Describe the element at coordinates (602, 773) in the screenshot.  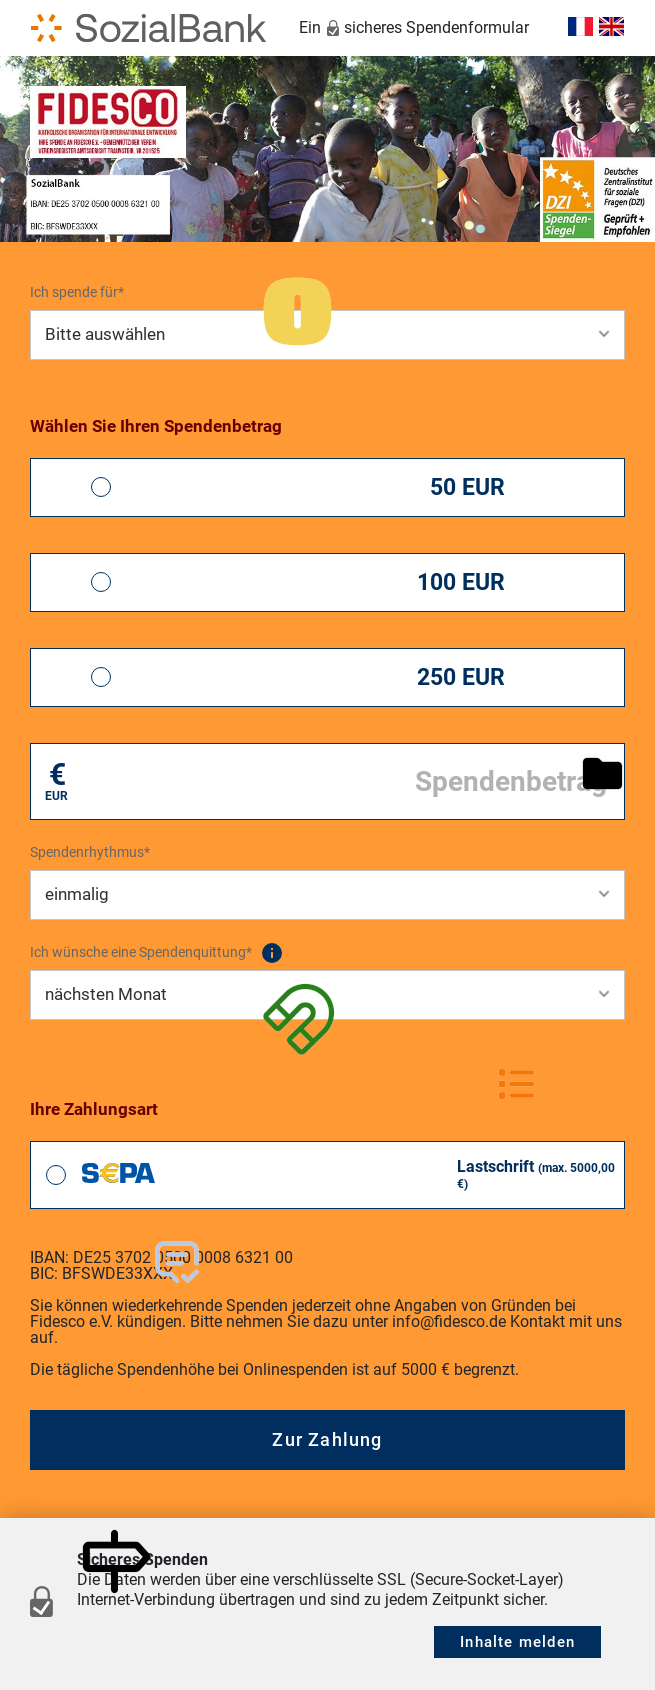
I see `access your files and documents` at that location.